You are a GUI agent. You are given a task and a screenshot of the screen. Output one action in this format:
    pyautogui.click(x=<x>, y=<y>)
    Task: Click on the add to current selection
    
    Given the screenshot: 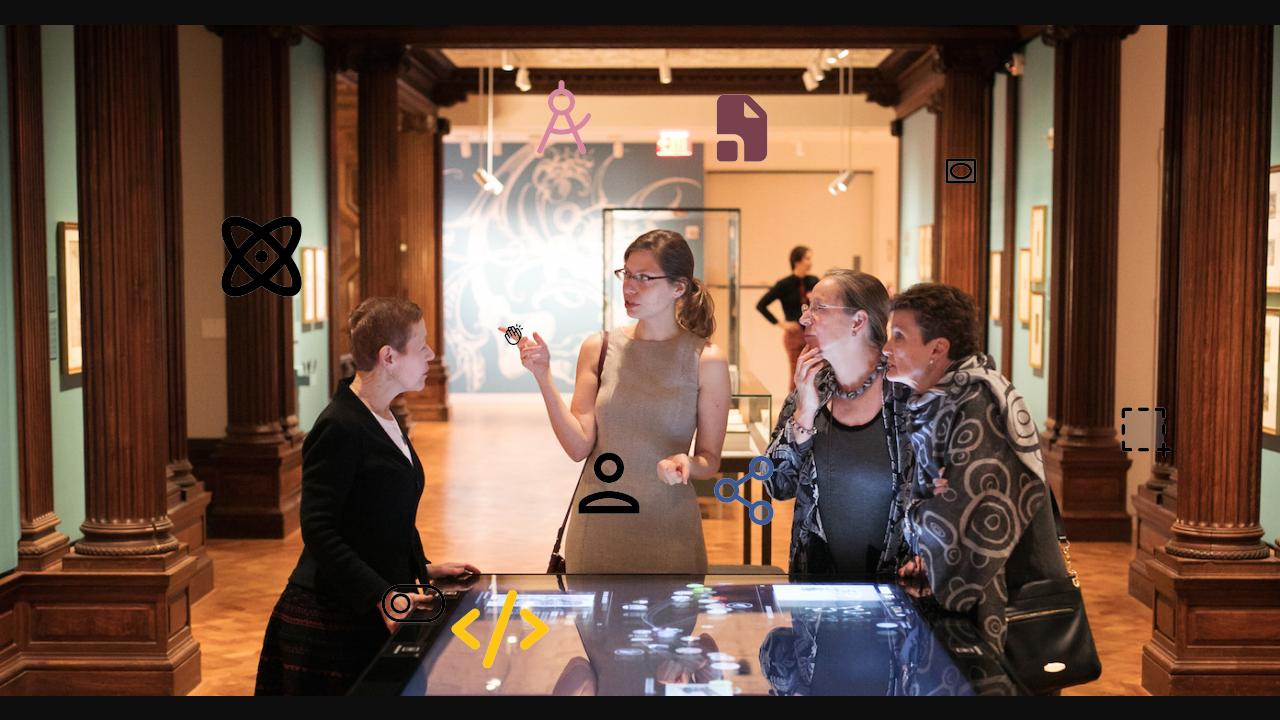 What is the action you would take?
    pyautogui.click(x=1143, y=429)
    